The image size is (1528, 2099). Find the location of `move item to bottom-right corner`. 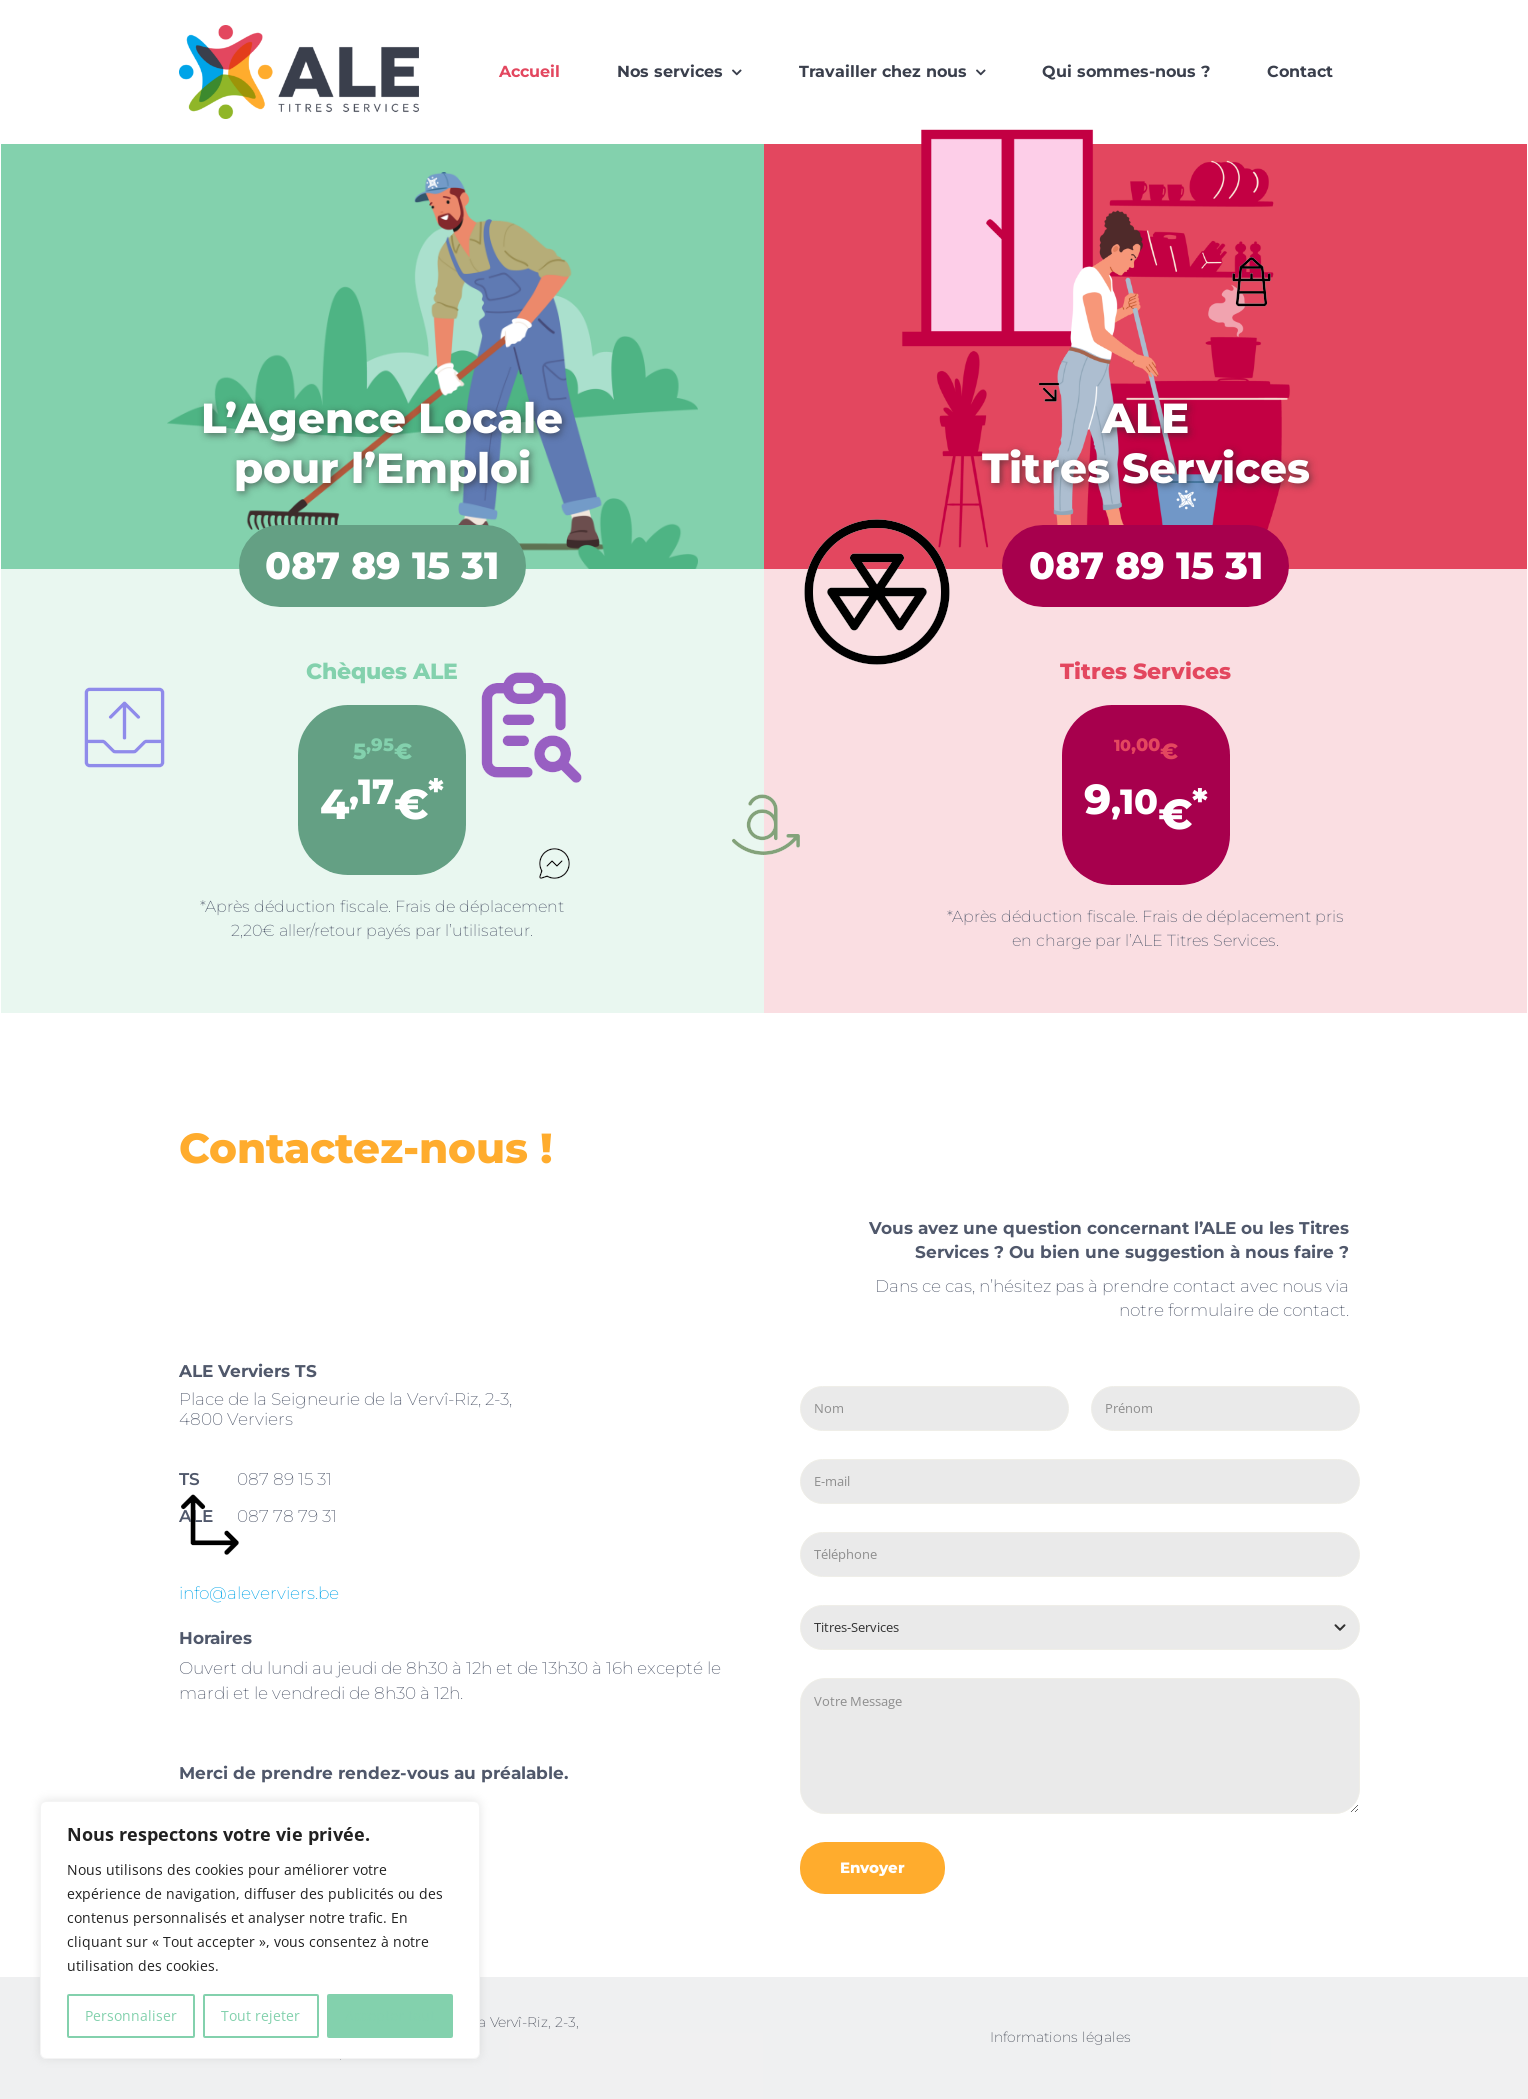

move item to bottom-right corner is located at coordinates (1049, 393).